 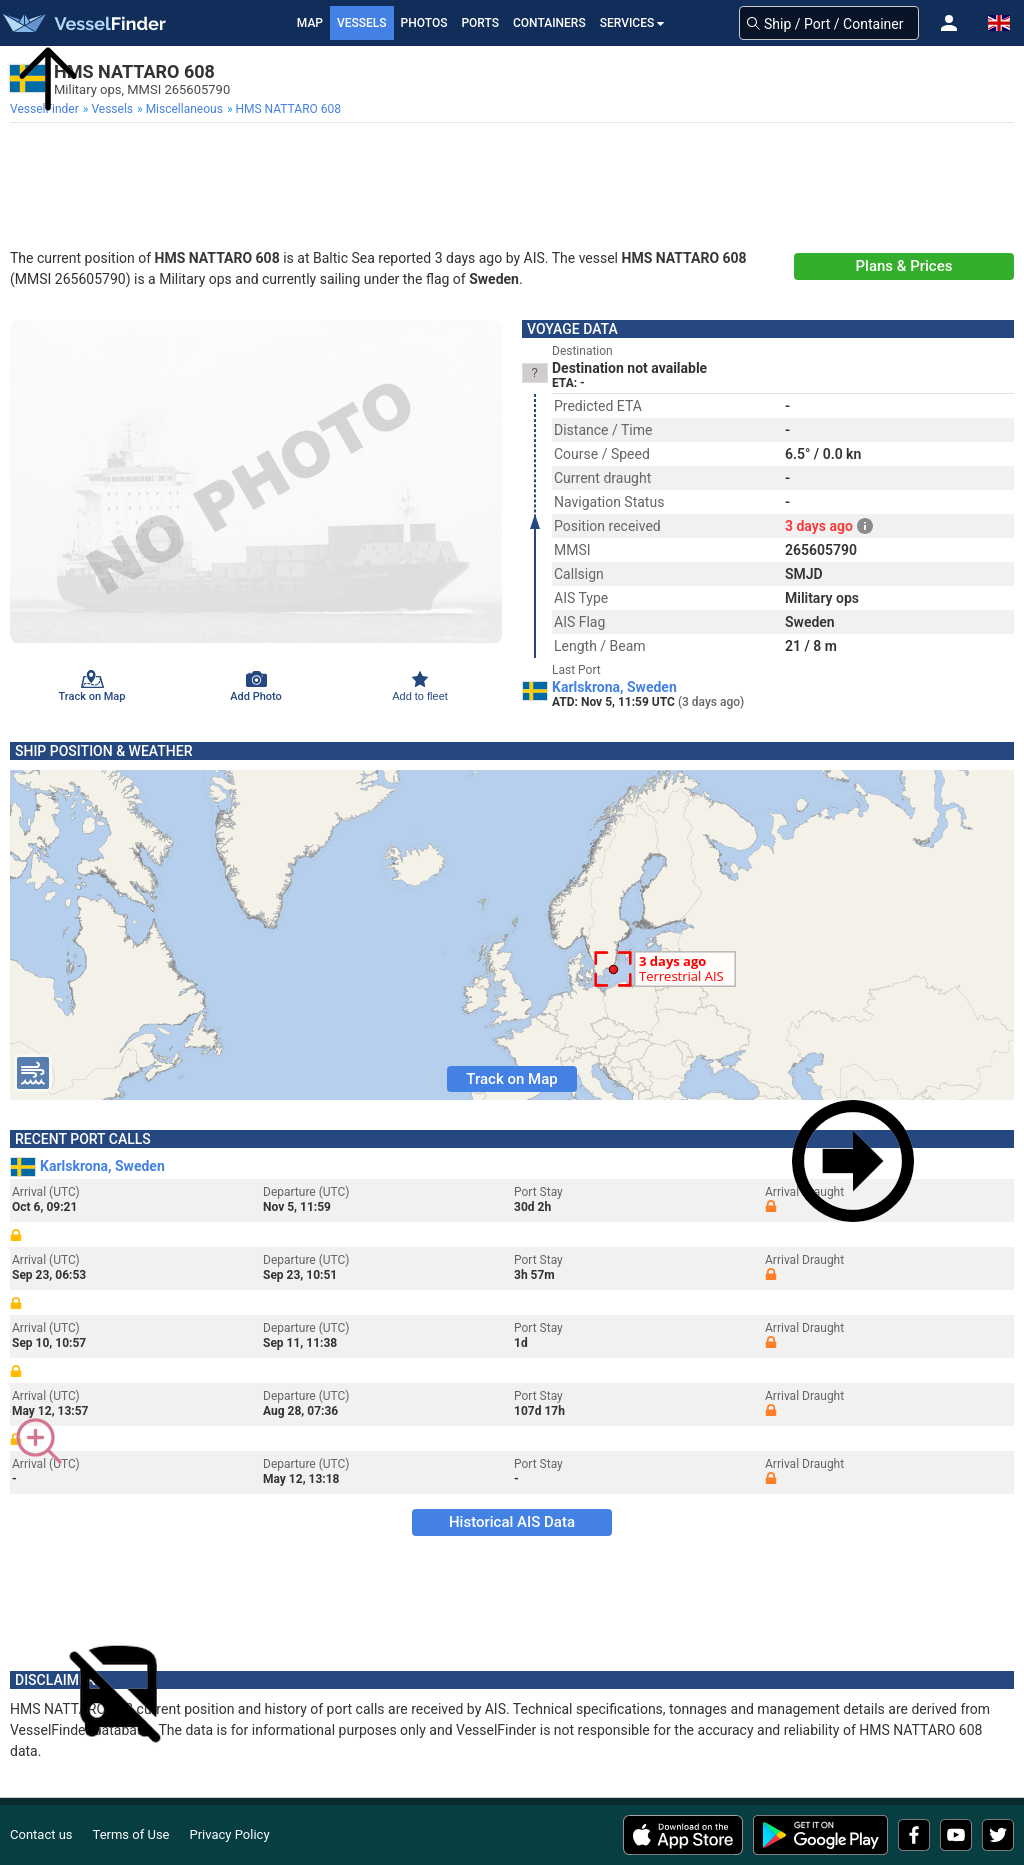 I want to click on move item up in a list, so click(x=48, y=79).